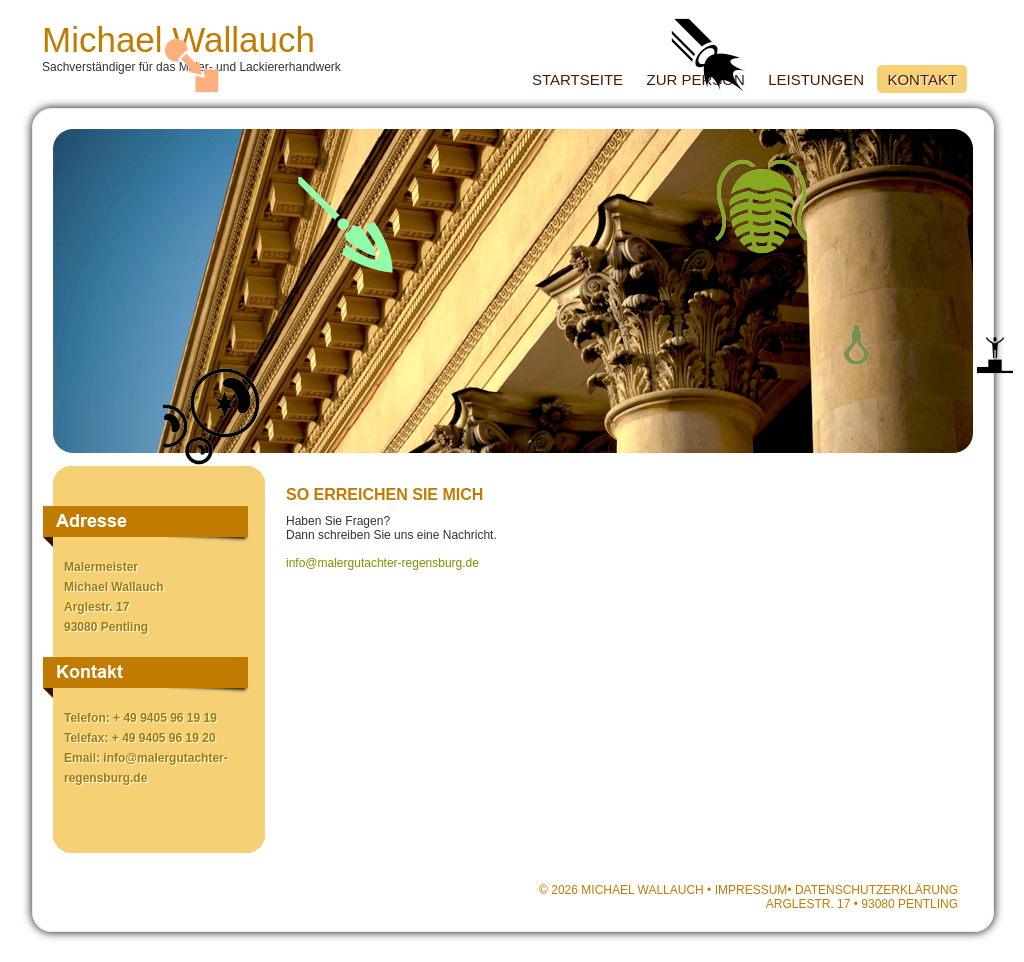 The height and width of the screenshot is (962, 1024). I want to click on equip arrow ammunition, so click(346, 225).